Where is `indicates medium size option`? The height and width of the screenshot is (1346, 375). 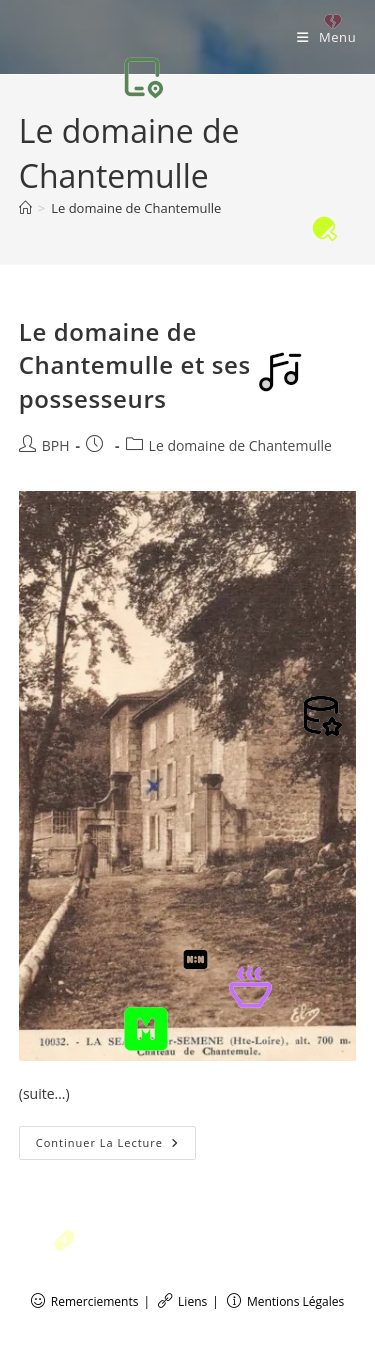 indicates medium size option is located at coordinates (146, 1029).